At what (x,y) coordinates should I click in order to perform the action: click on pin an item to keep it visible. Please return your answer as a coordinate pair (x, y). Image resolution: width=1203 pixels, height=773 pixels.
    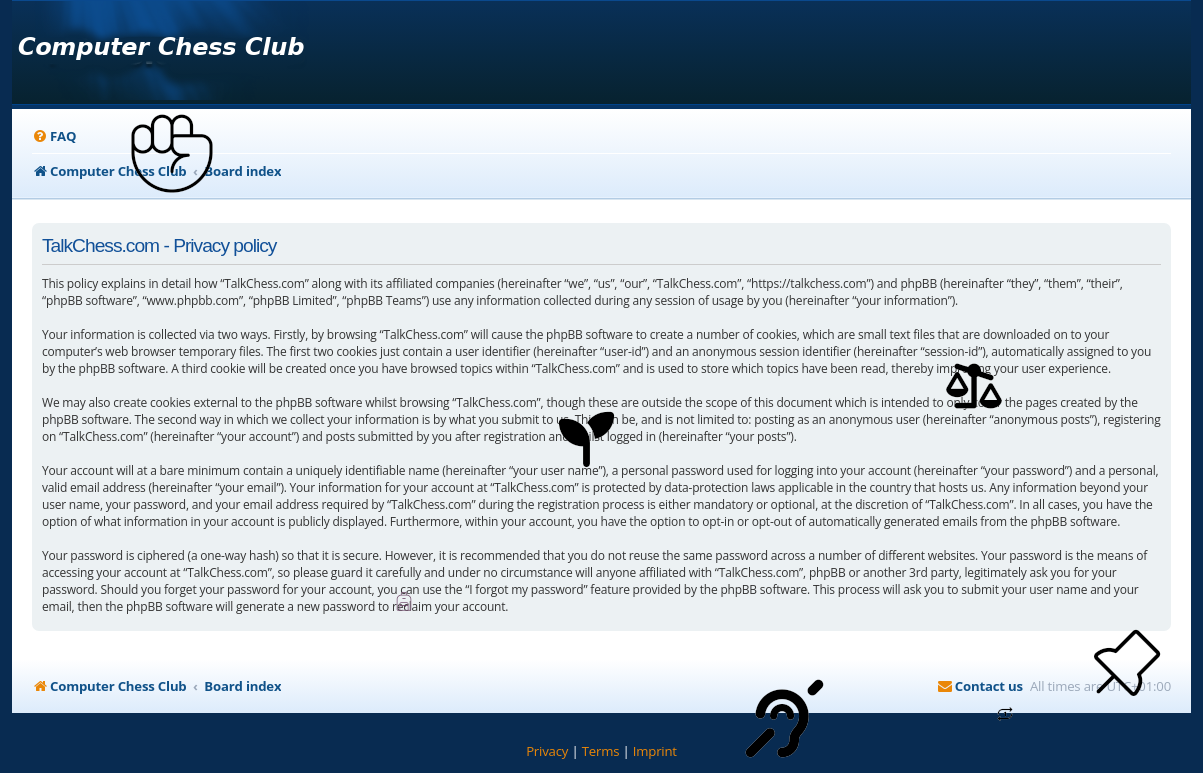
    Looking at the image, I should click on (1124, 665).